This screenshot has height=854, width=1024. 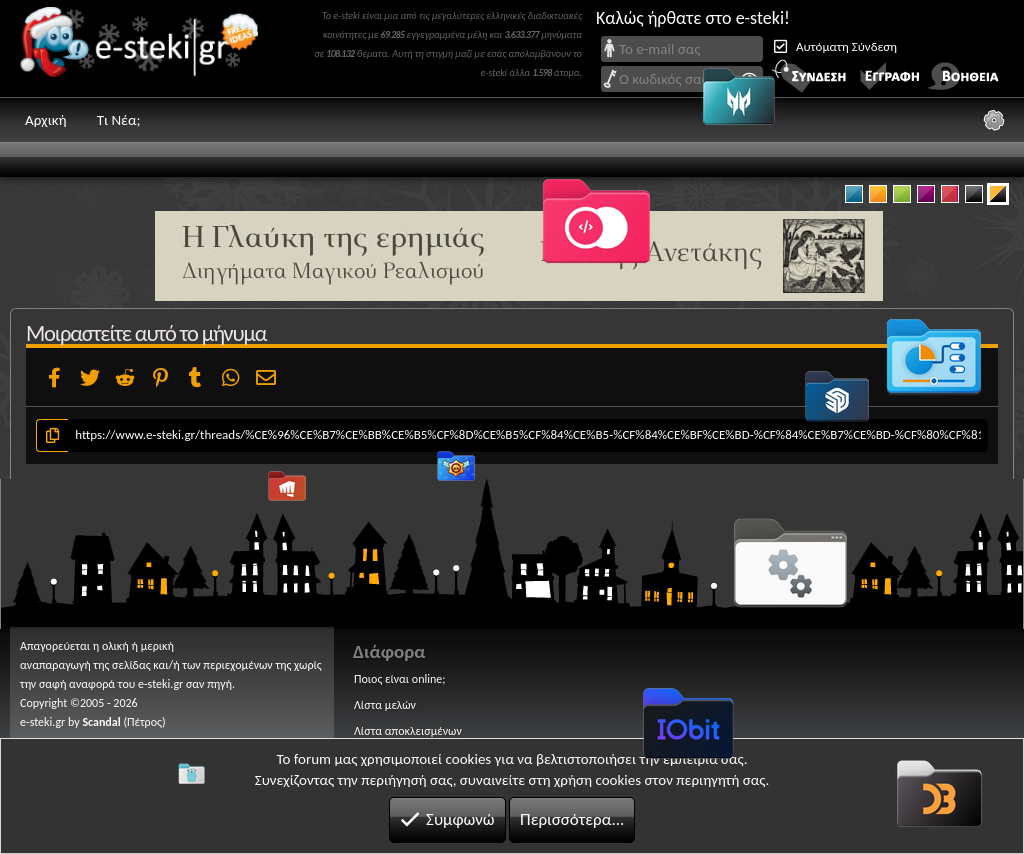 What do you see at coordinates (191, 774) in the screenshot?
I see `open folder containing Go programming files` at bounding box center [191, 774].